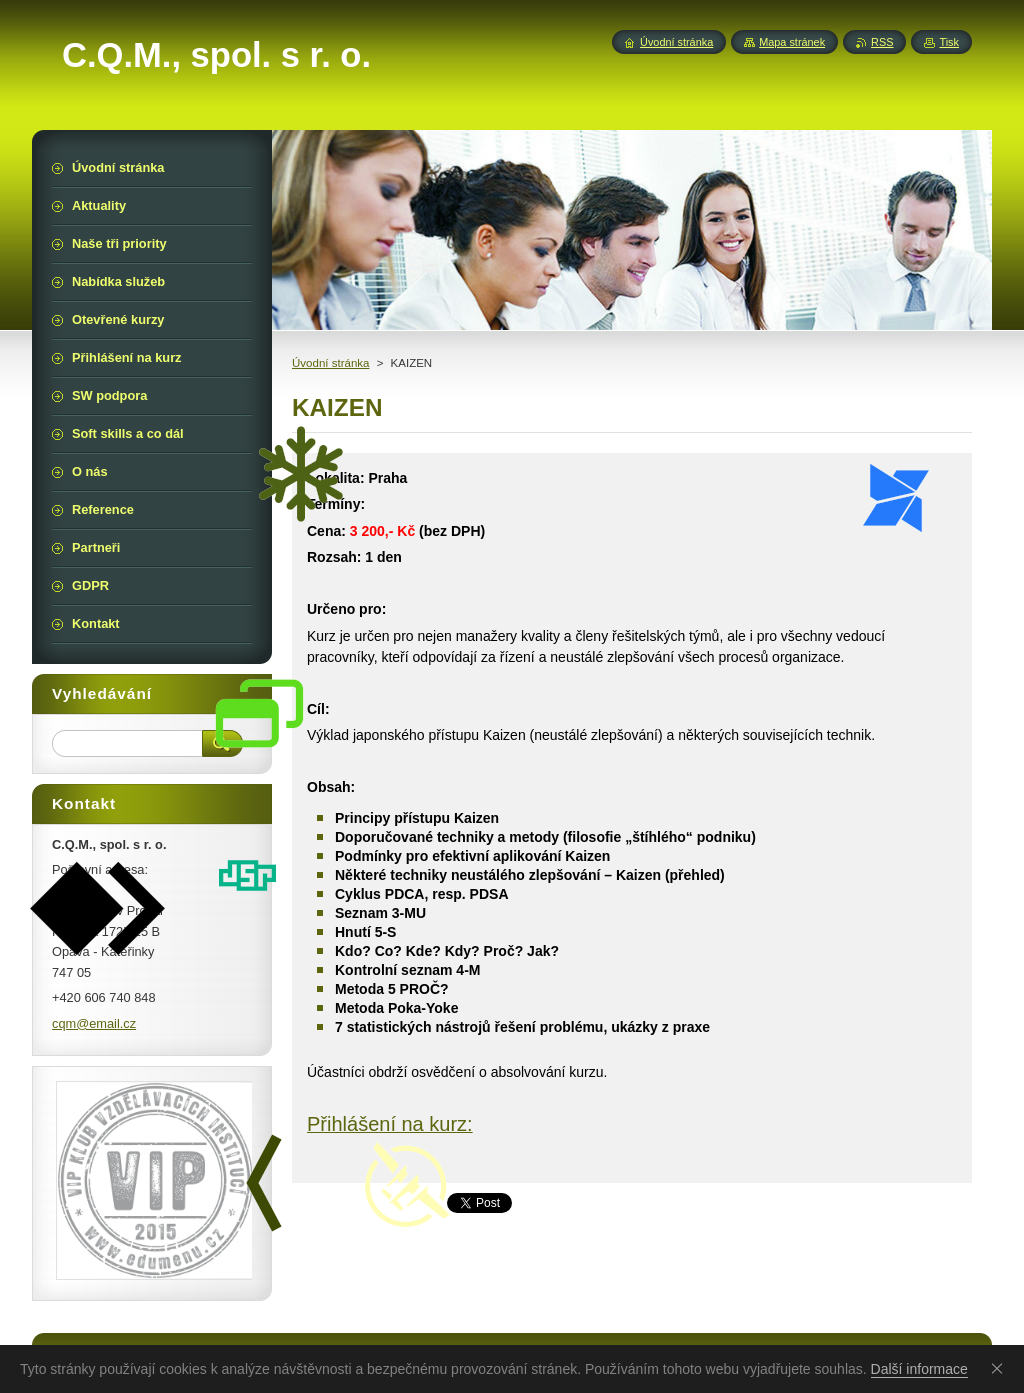 The width and height of the screenshot is (1024, 1393). I want to click on indicates cold or freezing temperature setting, so click(301, 474).